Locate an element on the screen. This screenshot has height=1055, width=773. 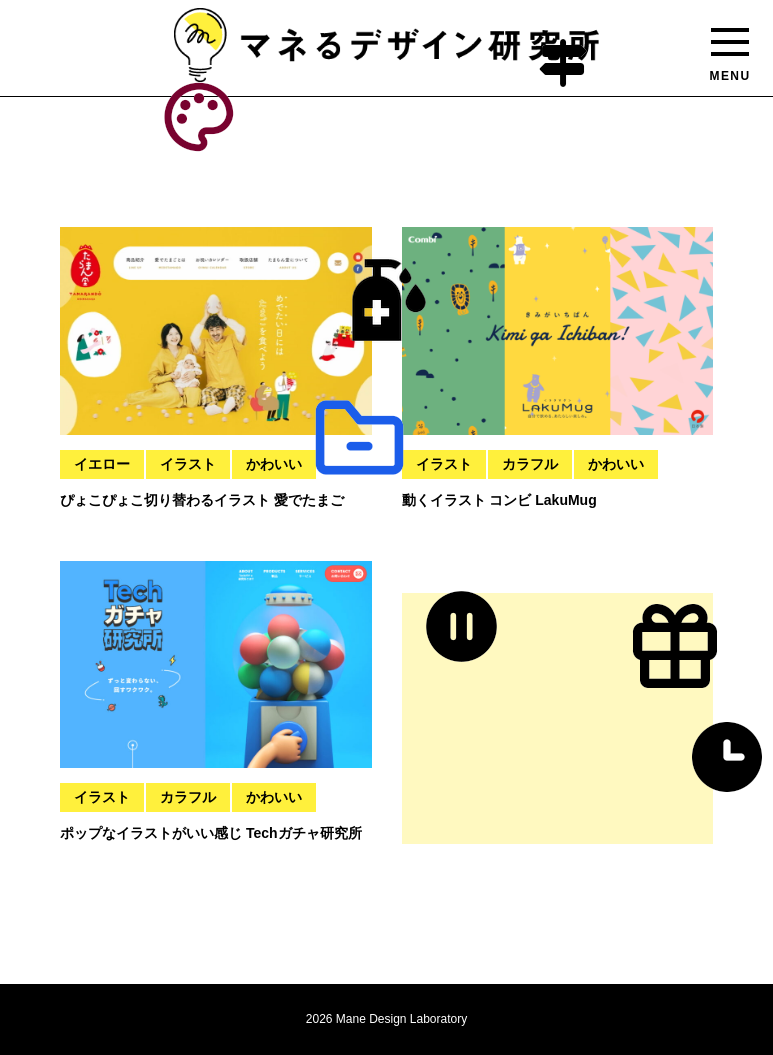
navigate to directions or wayfinding is located at coordinates (563, 63).